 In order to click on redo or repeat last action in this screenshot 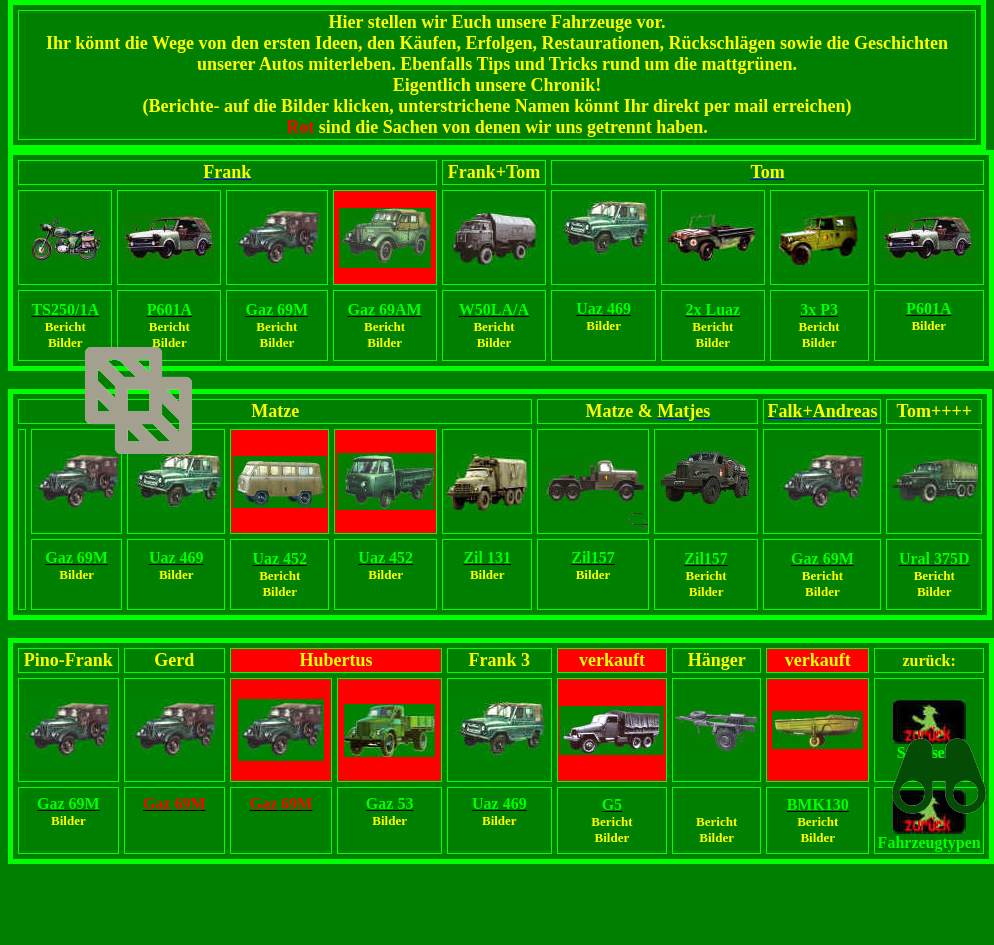, I will do `click(638, 520)`.